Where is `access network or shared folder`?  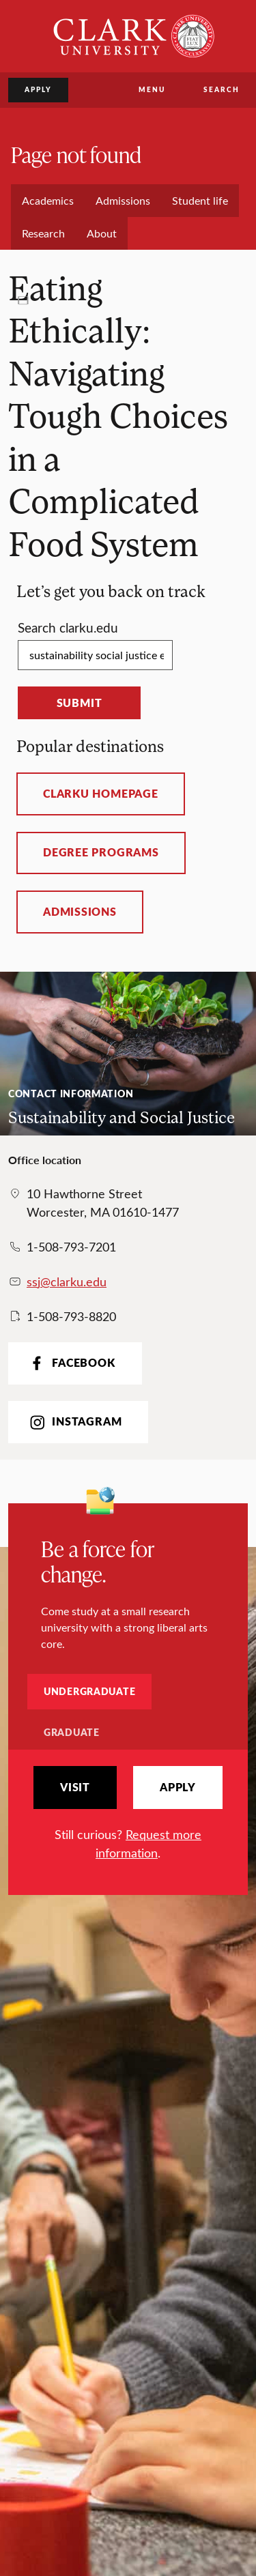 access network or shared folder is located at coordinates (100, 1501).